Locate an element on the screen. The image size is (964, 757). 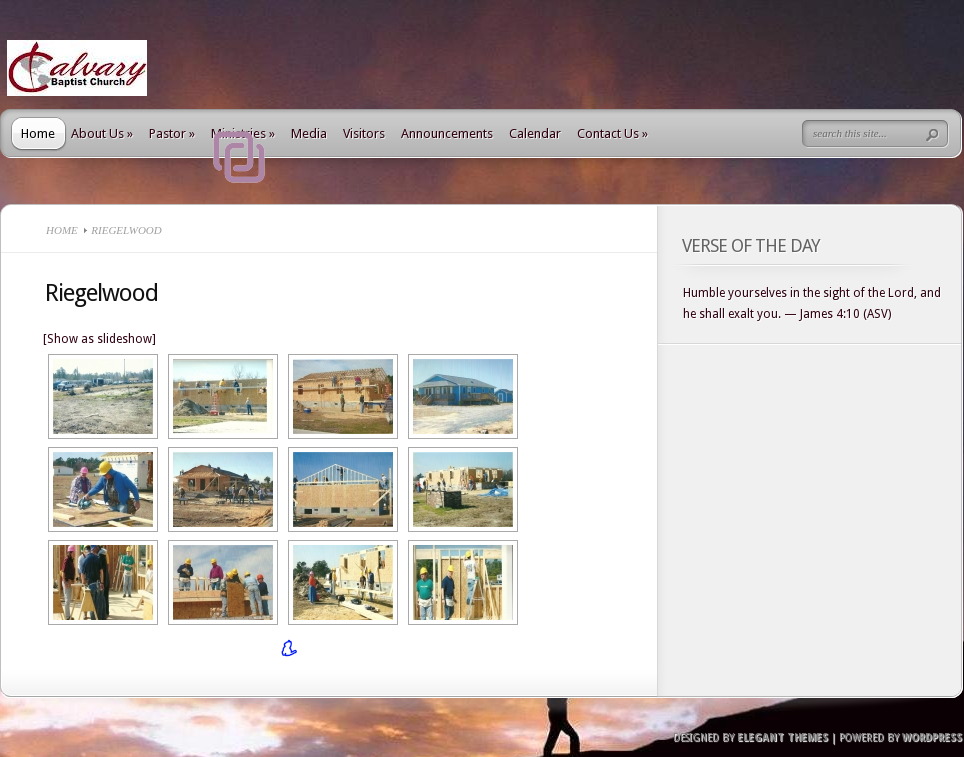
view linked or connected layers is located at coordinates (239, 157).